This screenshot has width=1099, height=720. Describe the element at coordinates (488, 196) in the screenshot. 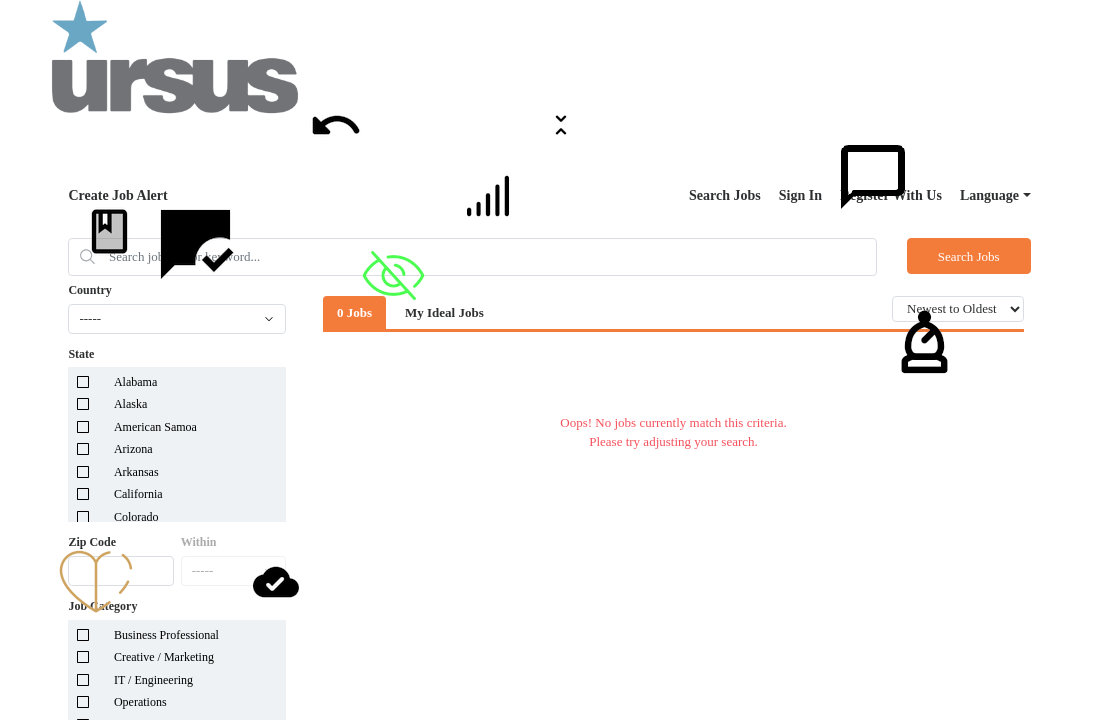

I see `indicates cellular or network signal strength` at that location.